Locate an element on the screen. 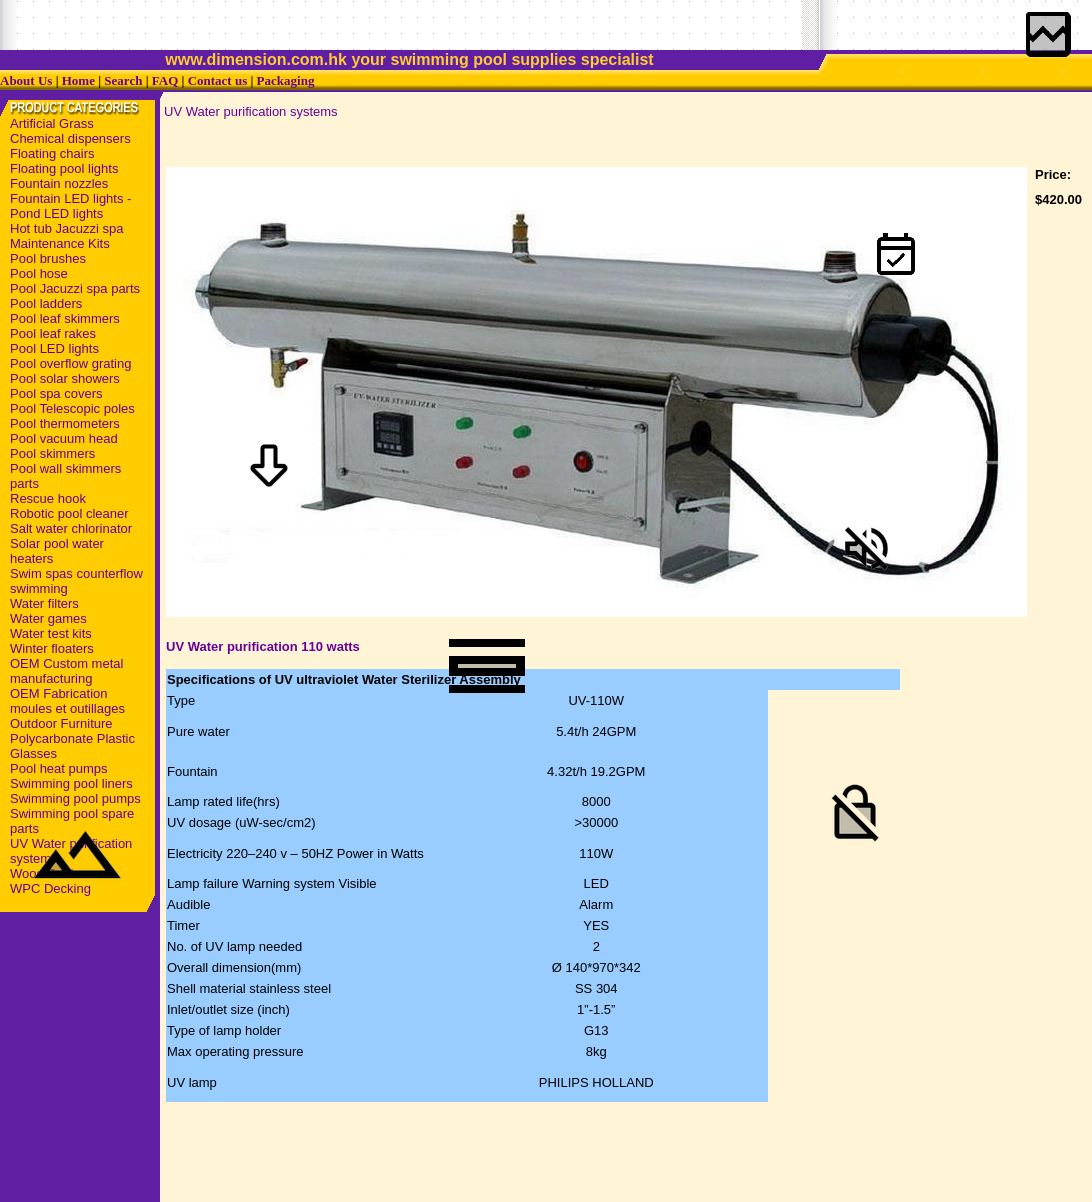  indicates an unencrypted or insecure connection is located at coordinates (855, 813).